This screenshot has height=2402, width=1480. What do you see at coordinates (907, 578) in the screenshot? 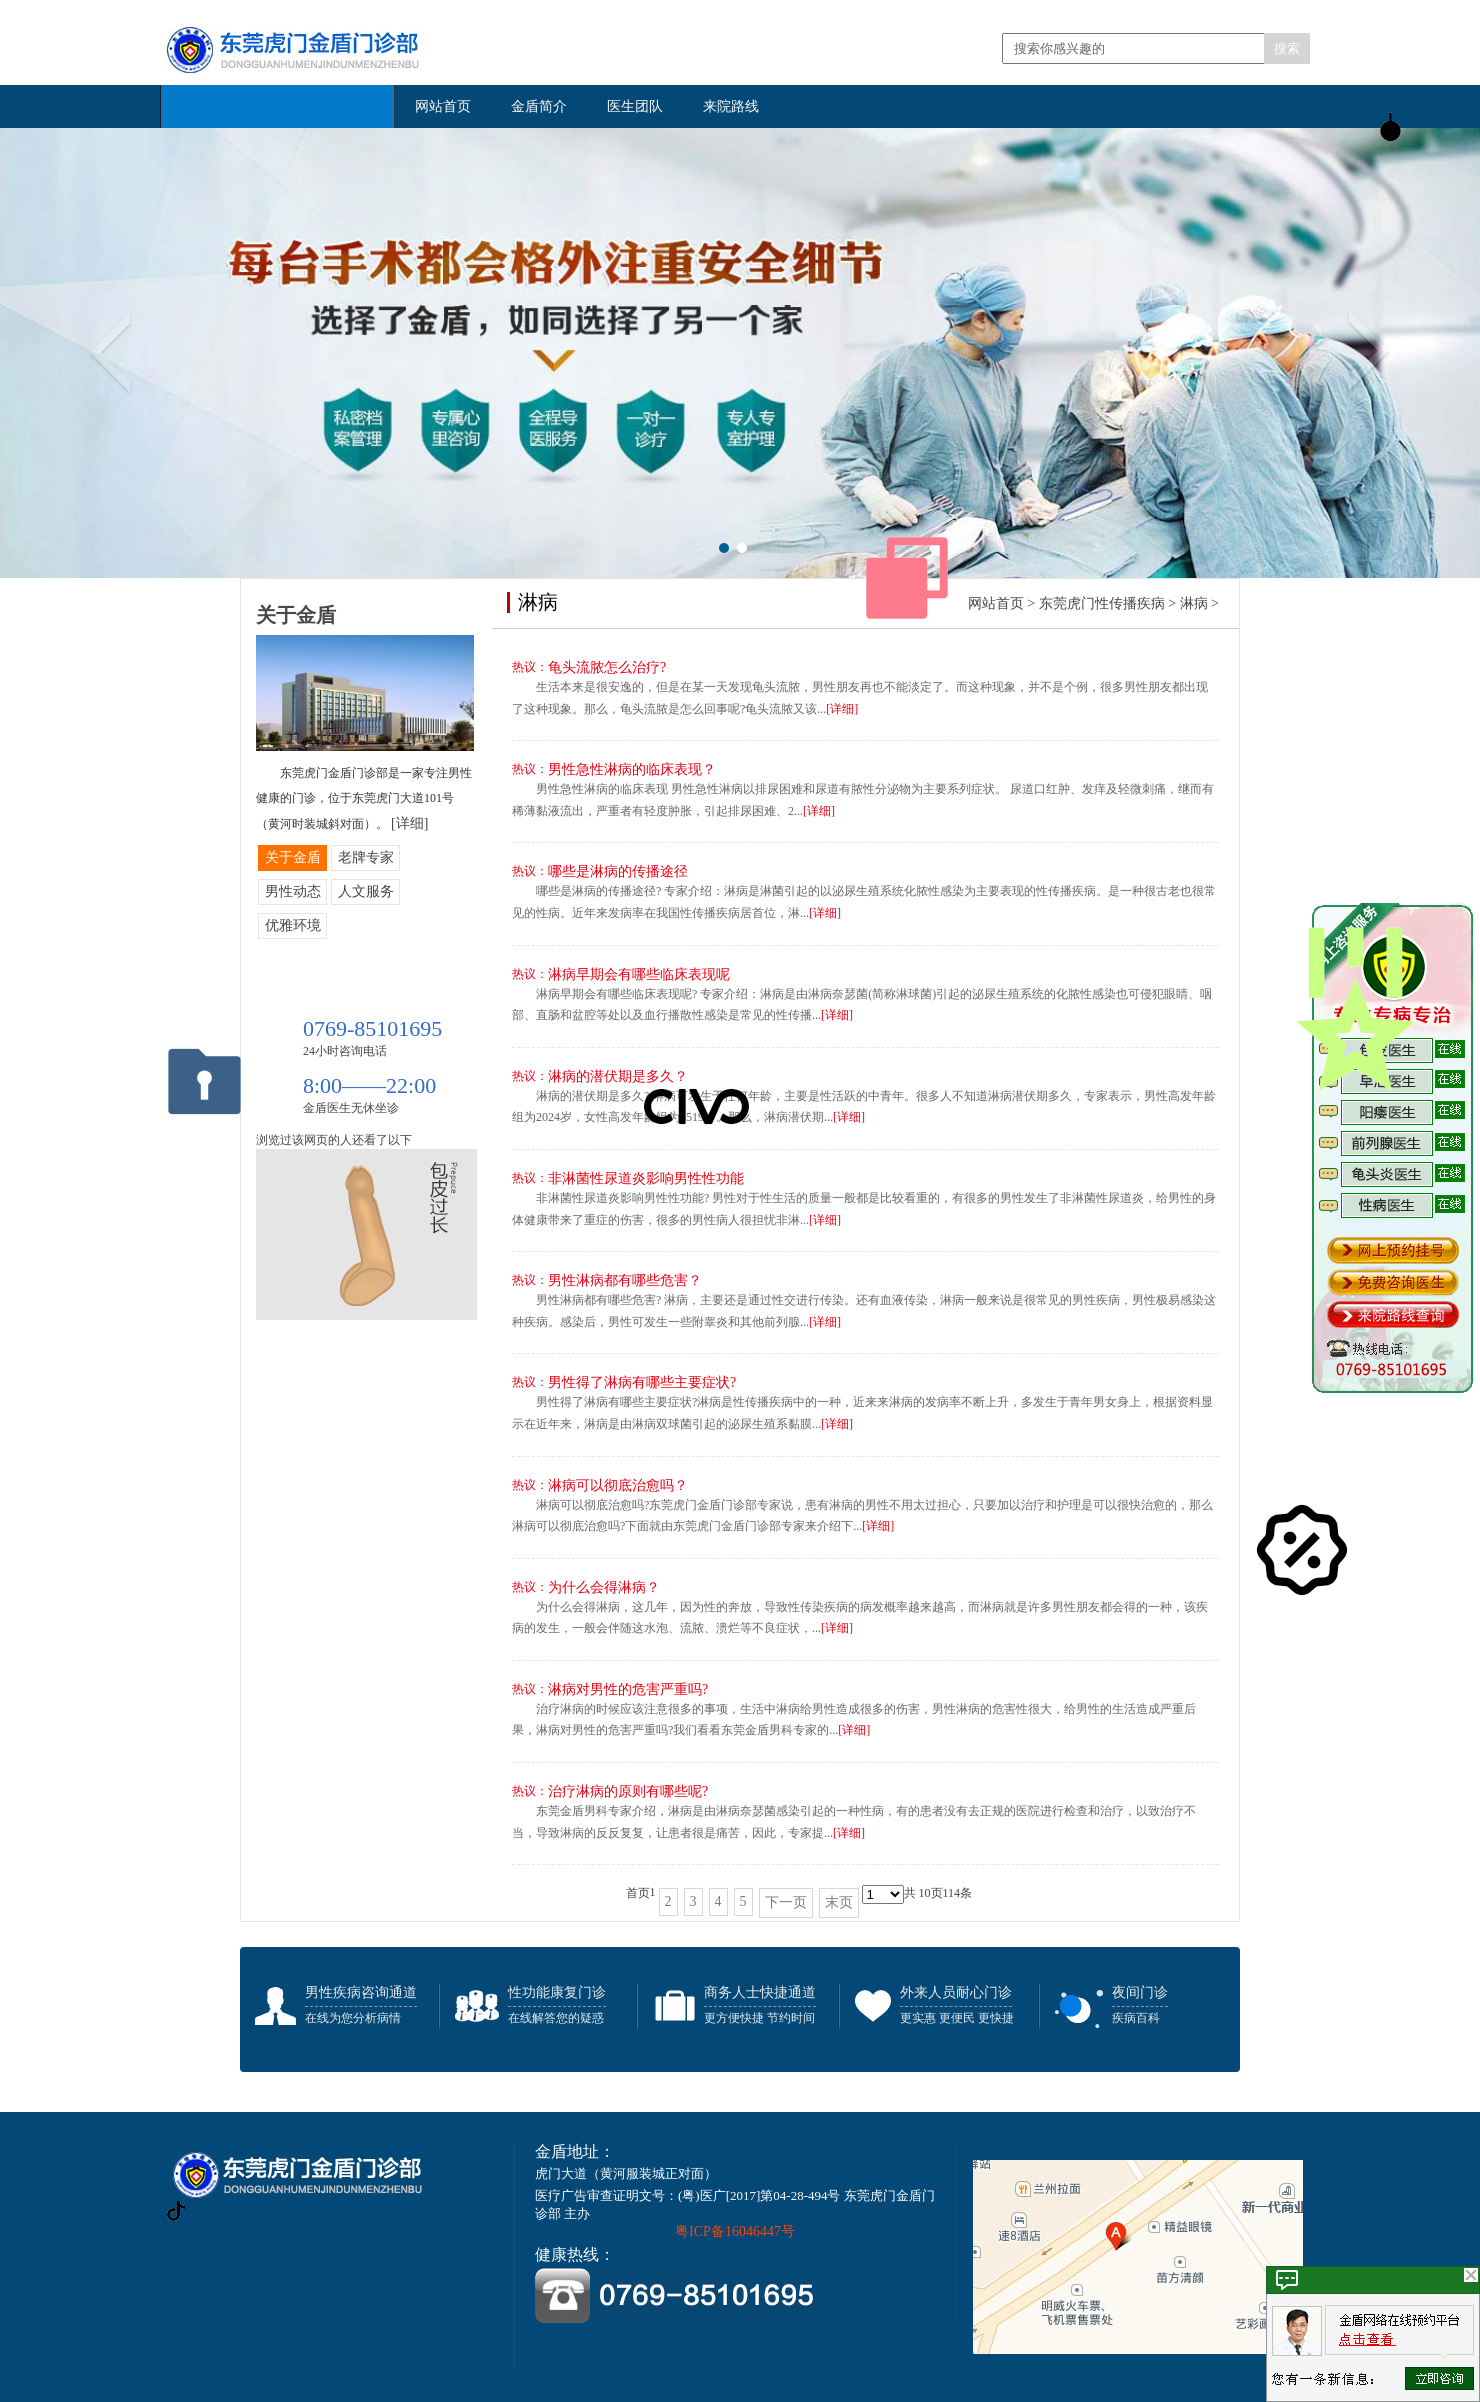
I see `select multiple items` at bounding box center [907, 578].